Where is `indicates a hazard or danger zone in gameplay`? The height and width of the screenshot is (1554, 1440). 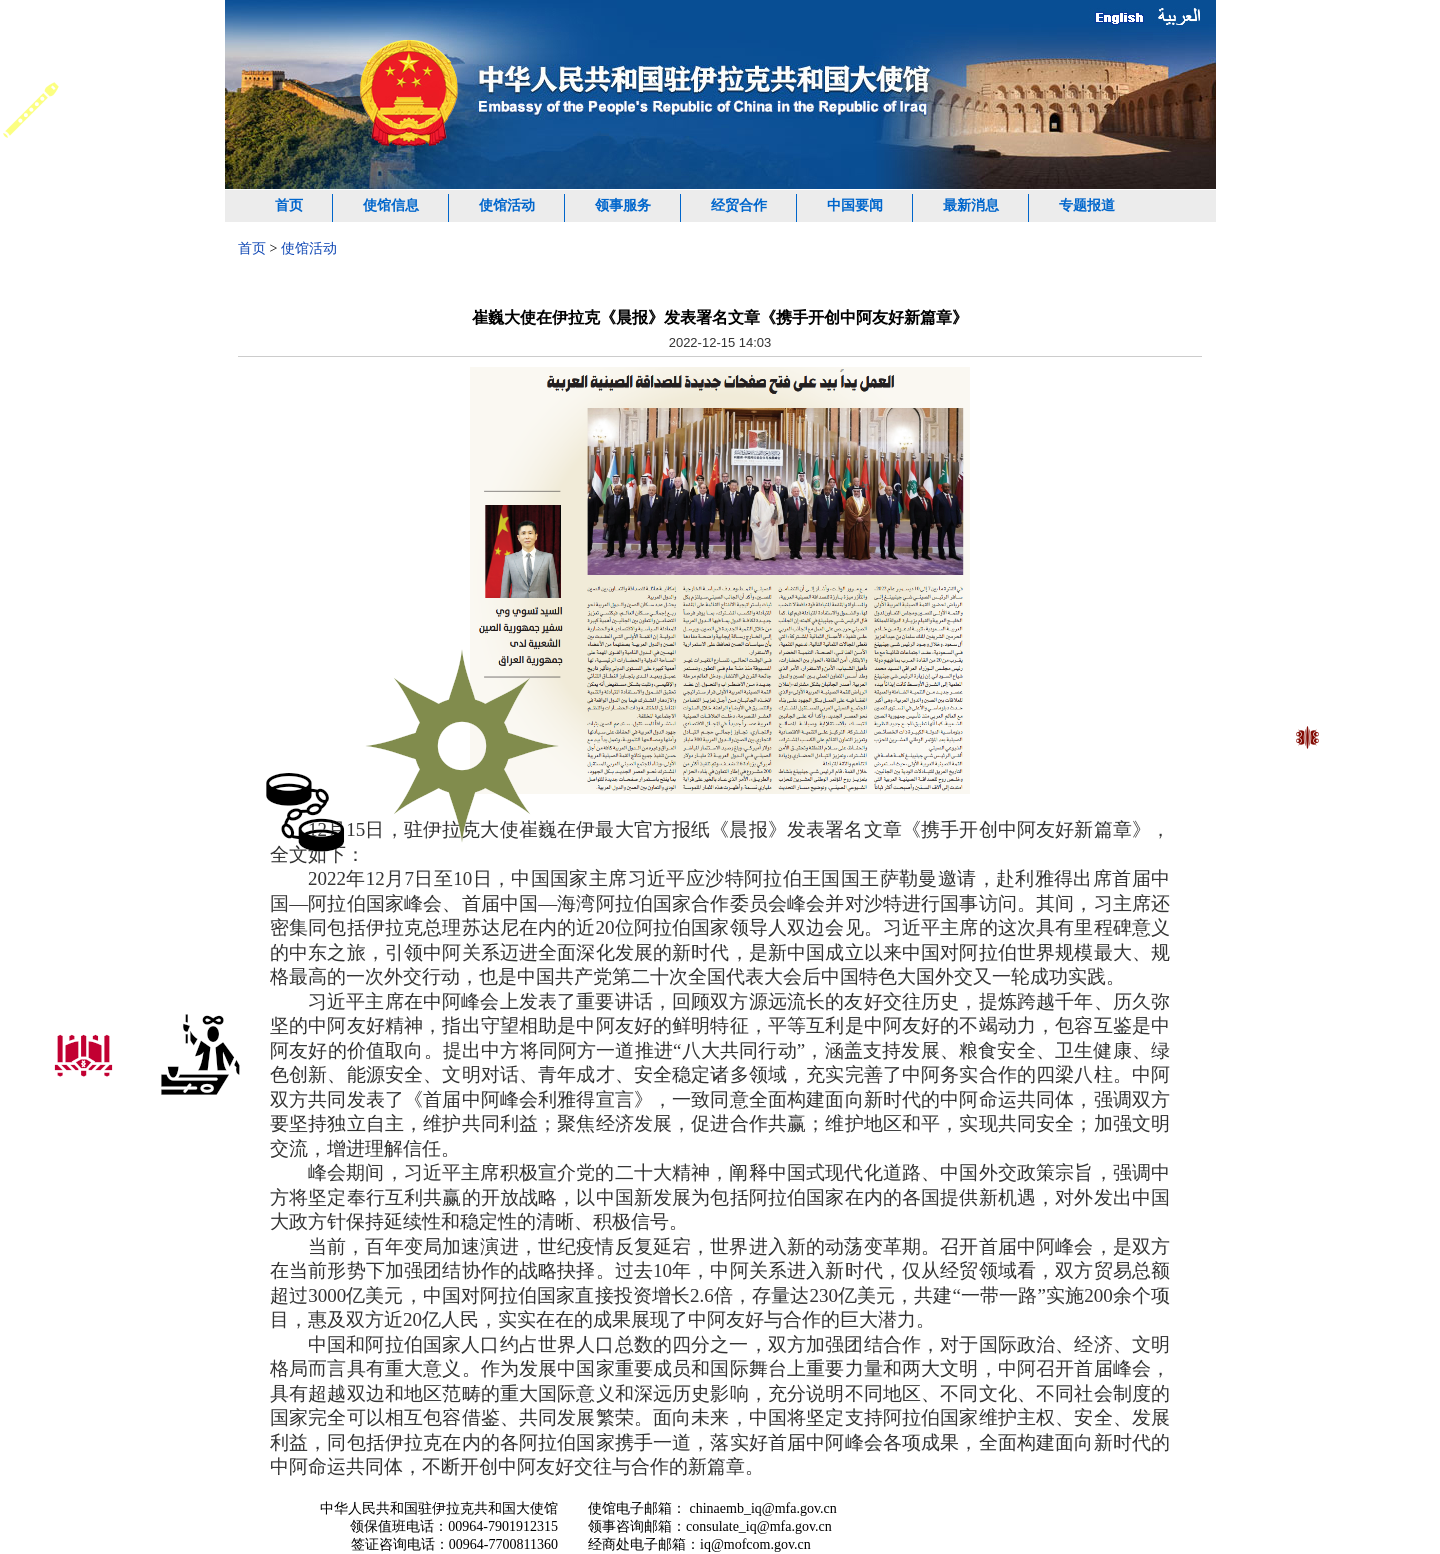
indicates a hazard or danger zone in gameplay is located at coordinates (462, 746).